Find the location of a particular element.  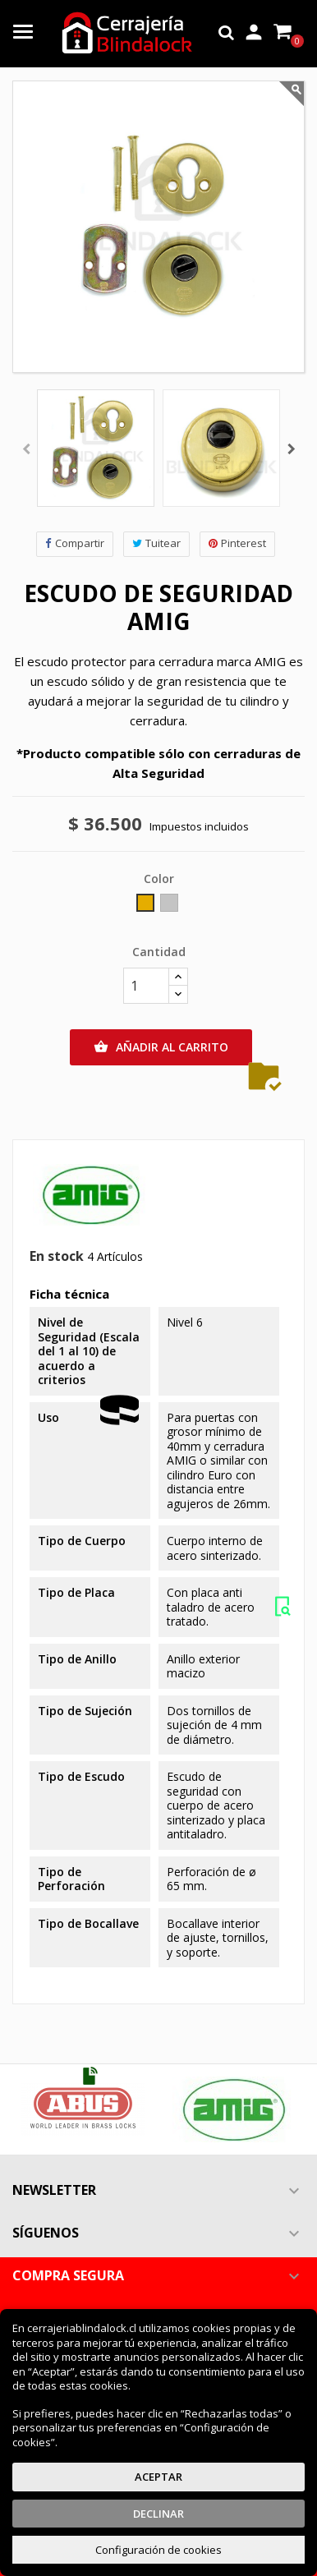

CakePHP framework logo is located at coordinates (119, 1410).